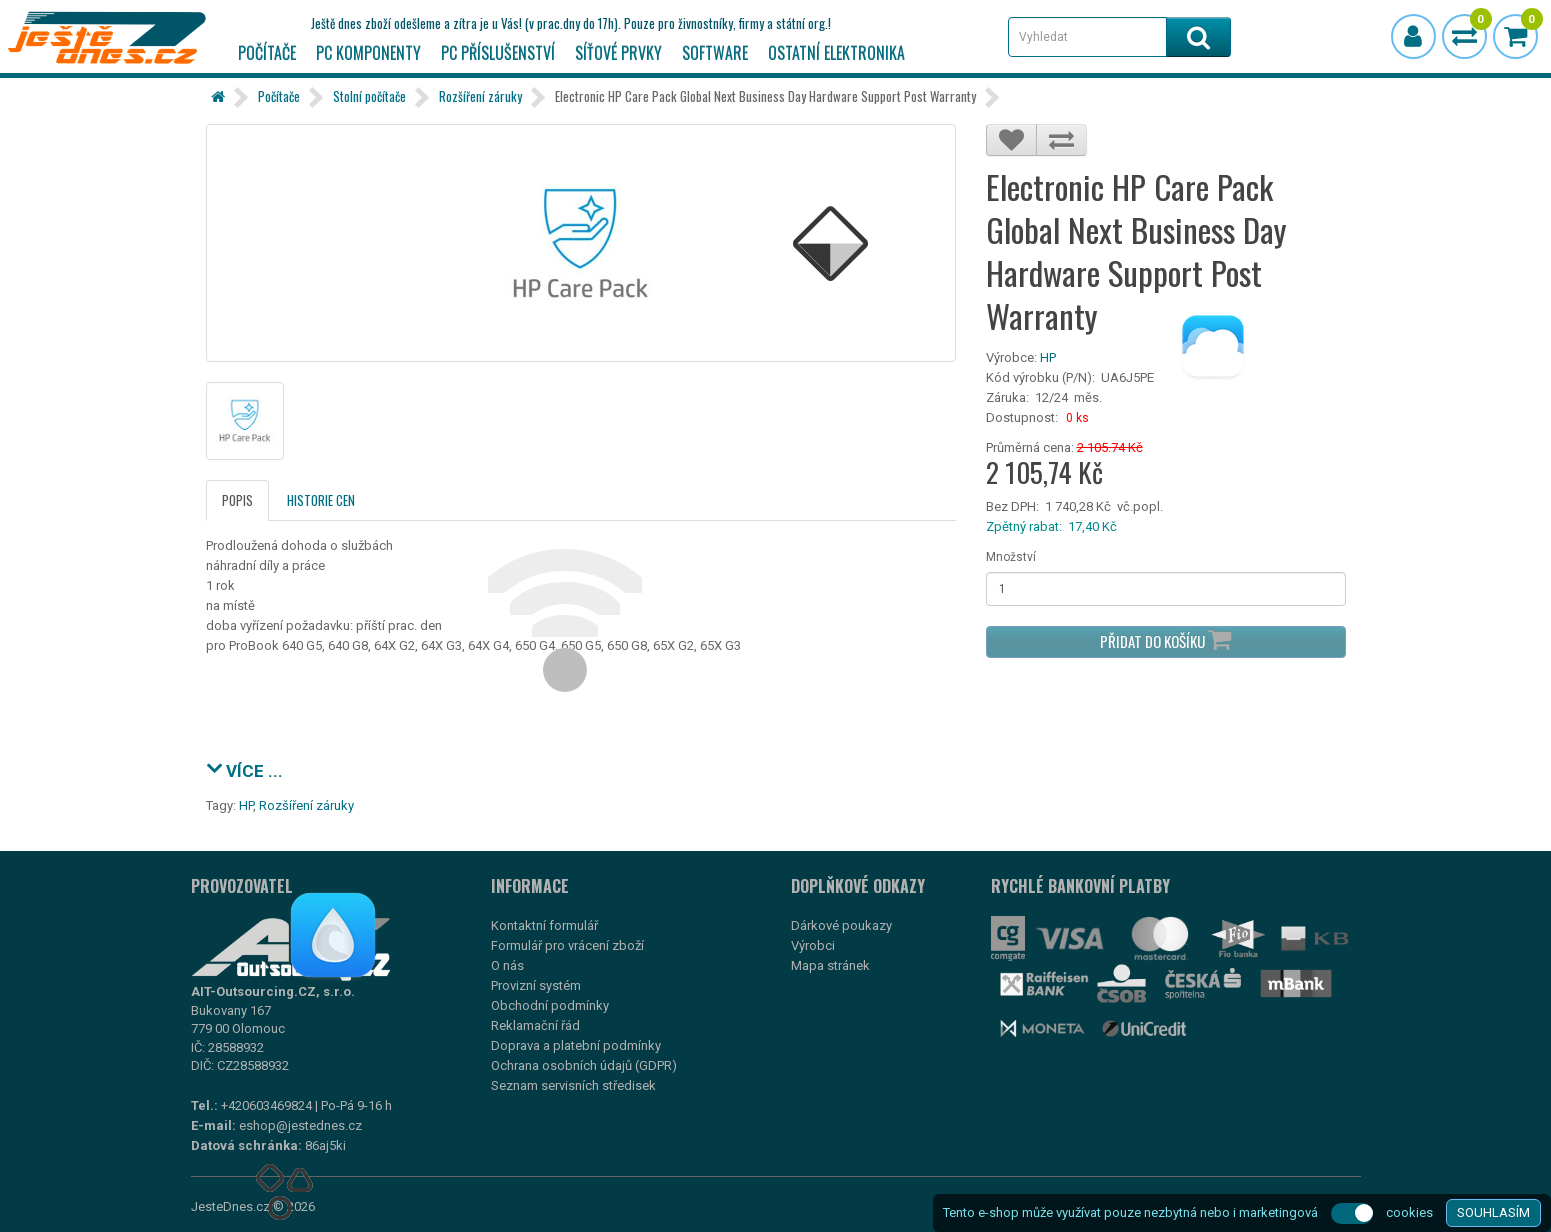  I want to click on open deluge torrent client, so click(333, 935).